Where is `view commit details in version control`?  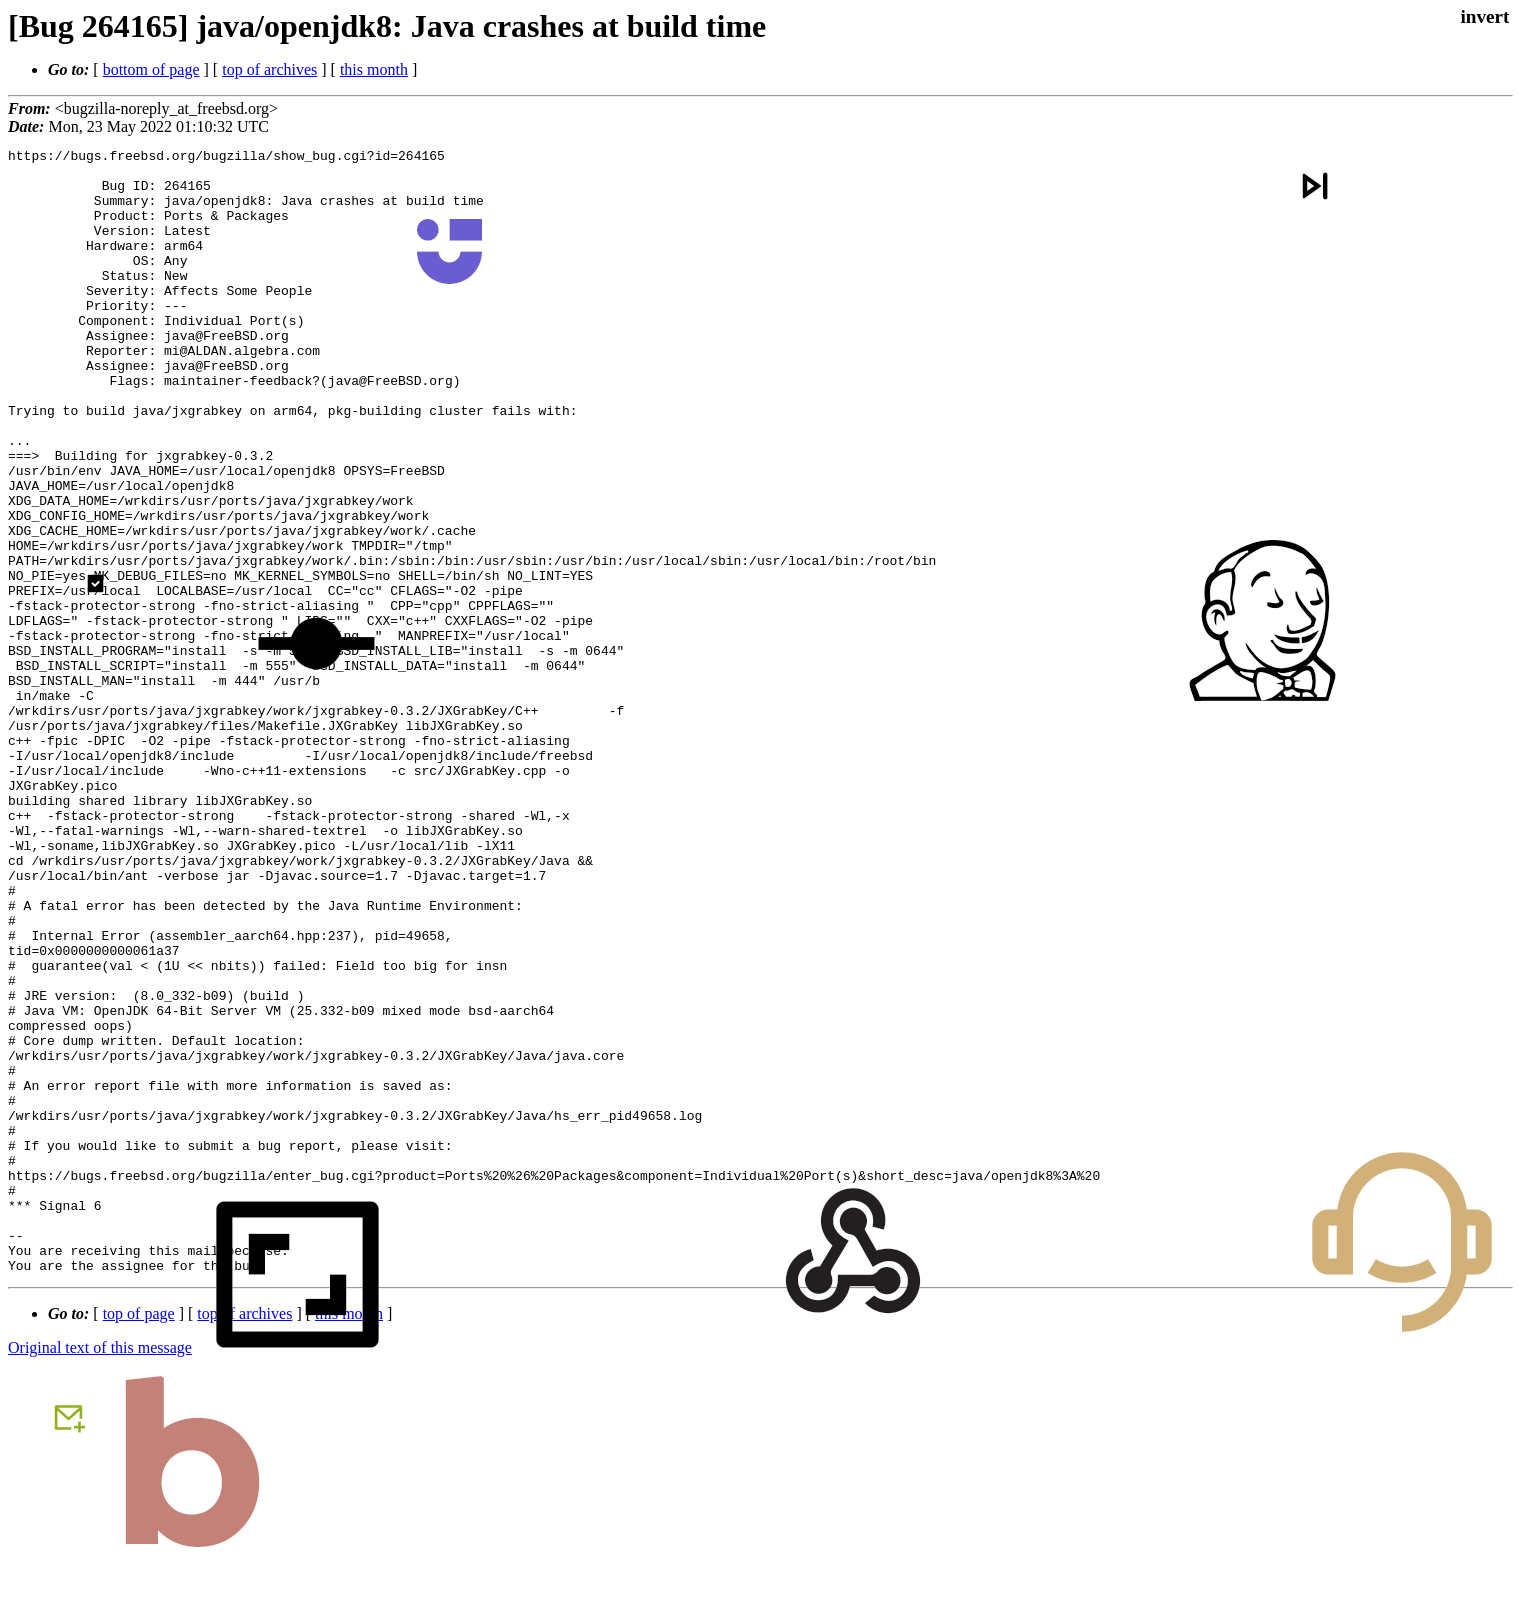
view commit details in version control is located at coordinates (316, 643).